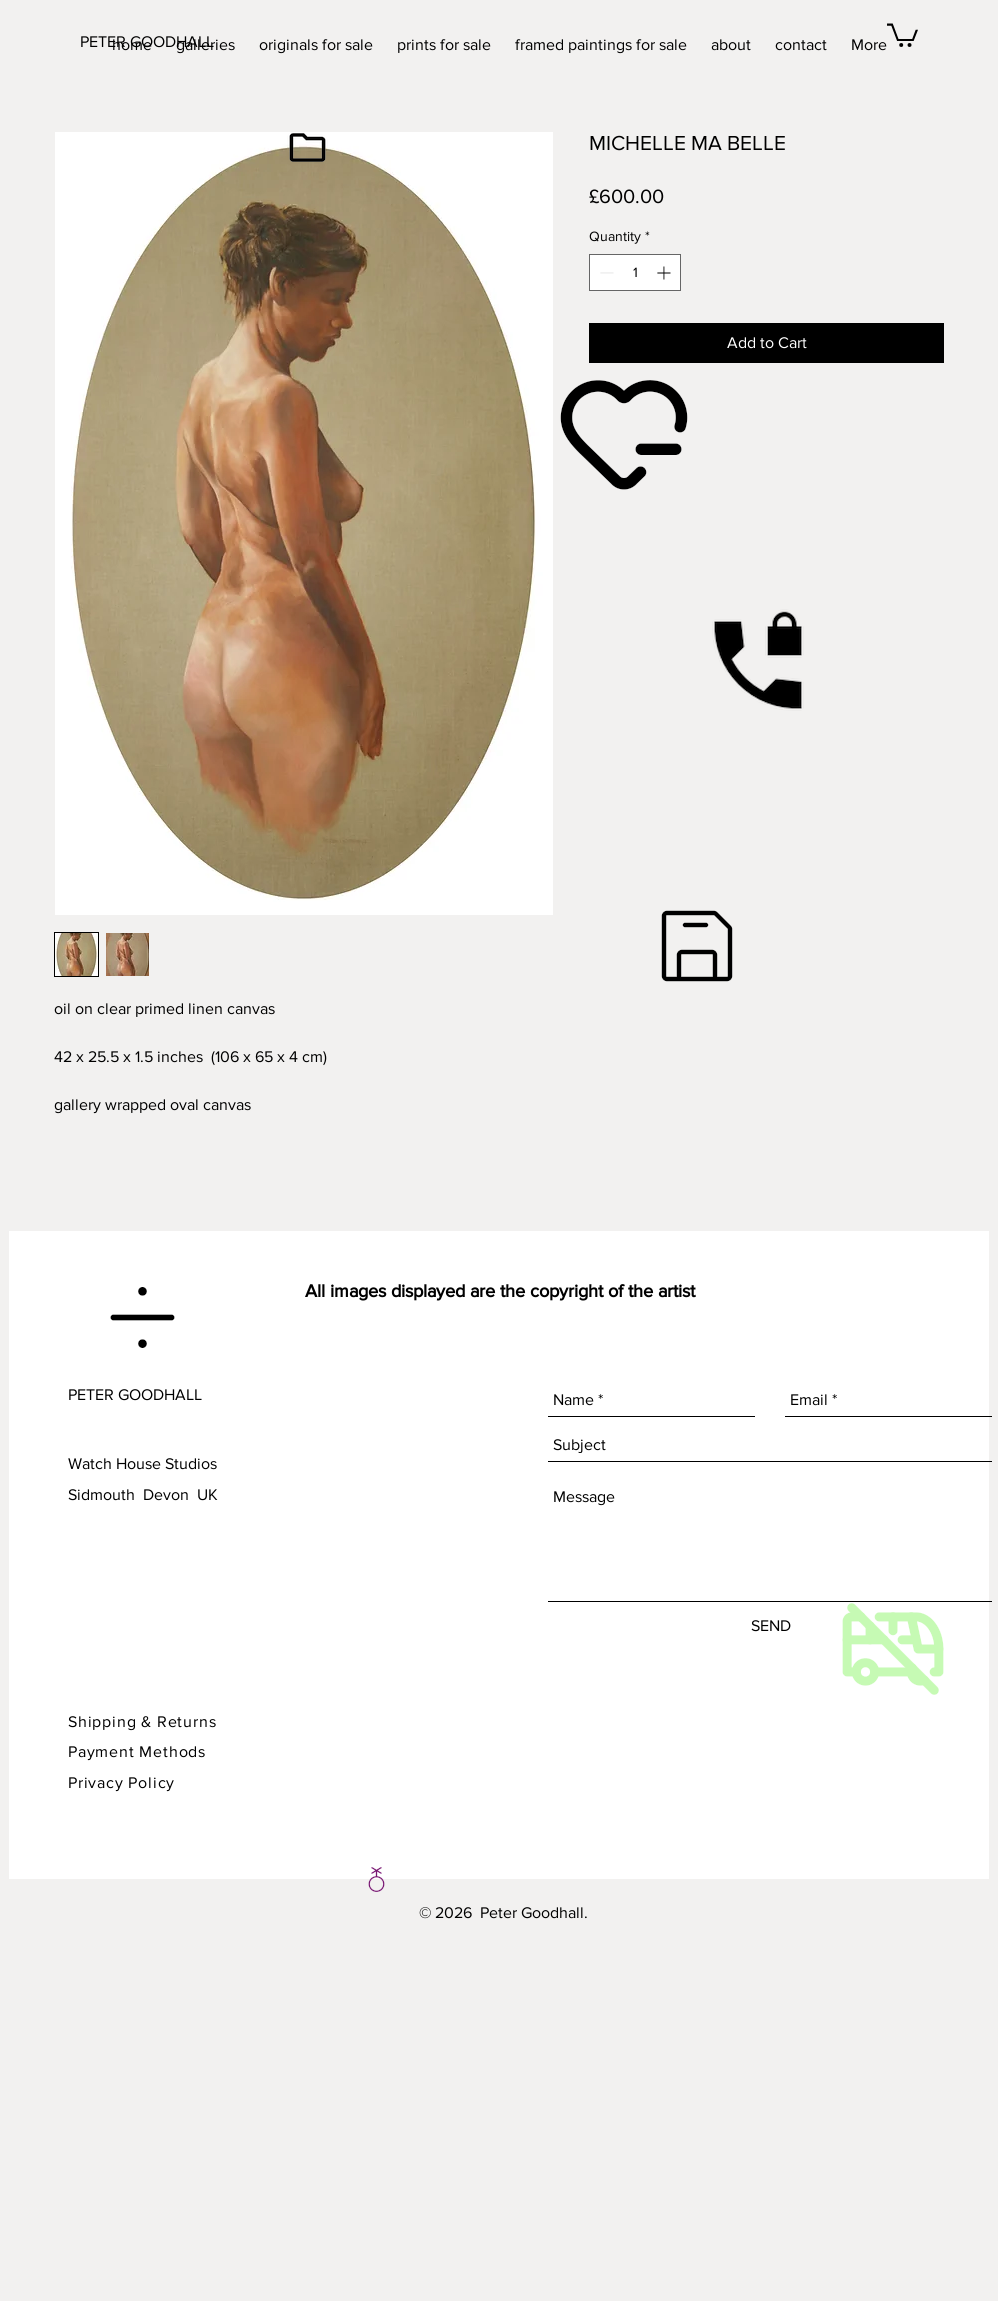 The width and height of the screenshot is (998, 2301). What do you see at coordinates (376, 1879) in the screenshot?
I see `indicates nonbinary gender identity option` at bounding box center [376, 1879].